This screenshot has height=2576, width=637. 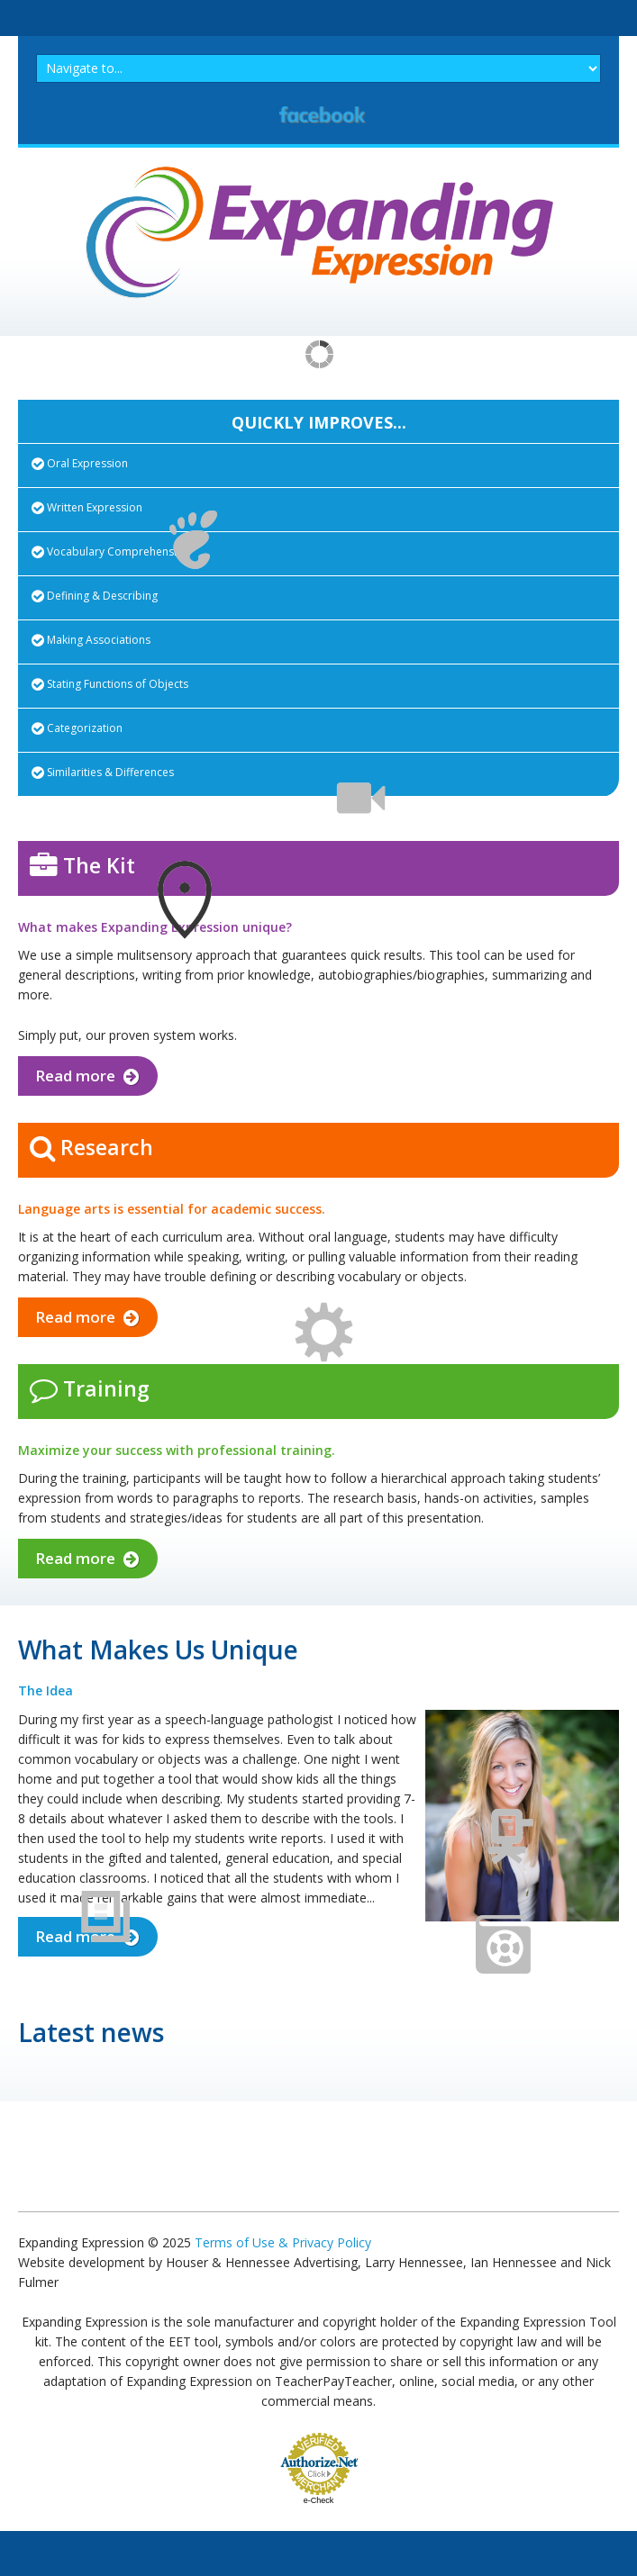 I want to click on access the GNOME desktop home or start menu, so click(x=191, y=539).